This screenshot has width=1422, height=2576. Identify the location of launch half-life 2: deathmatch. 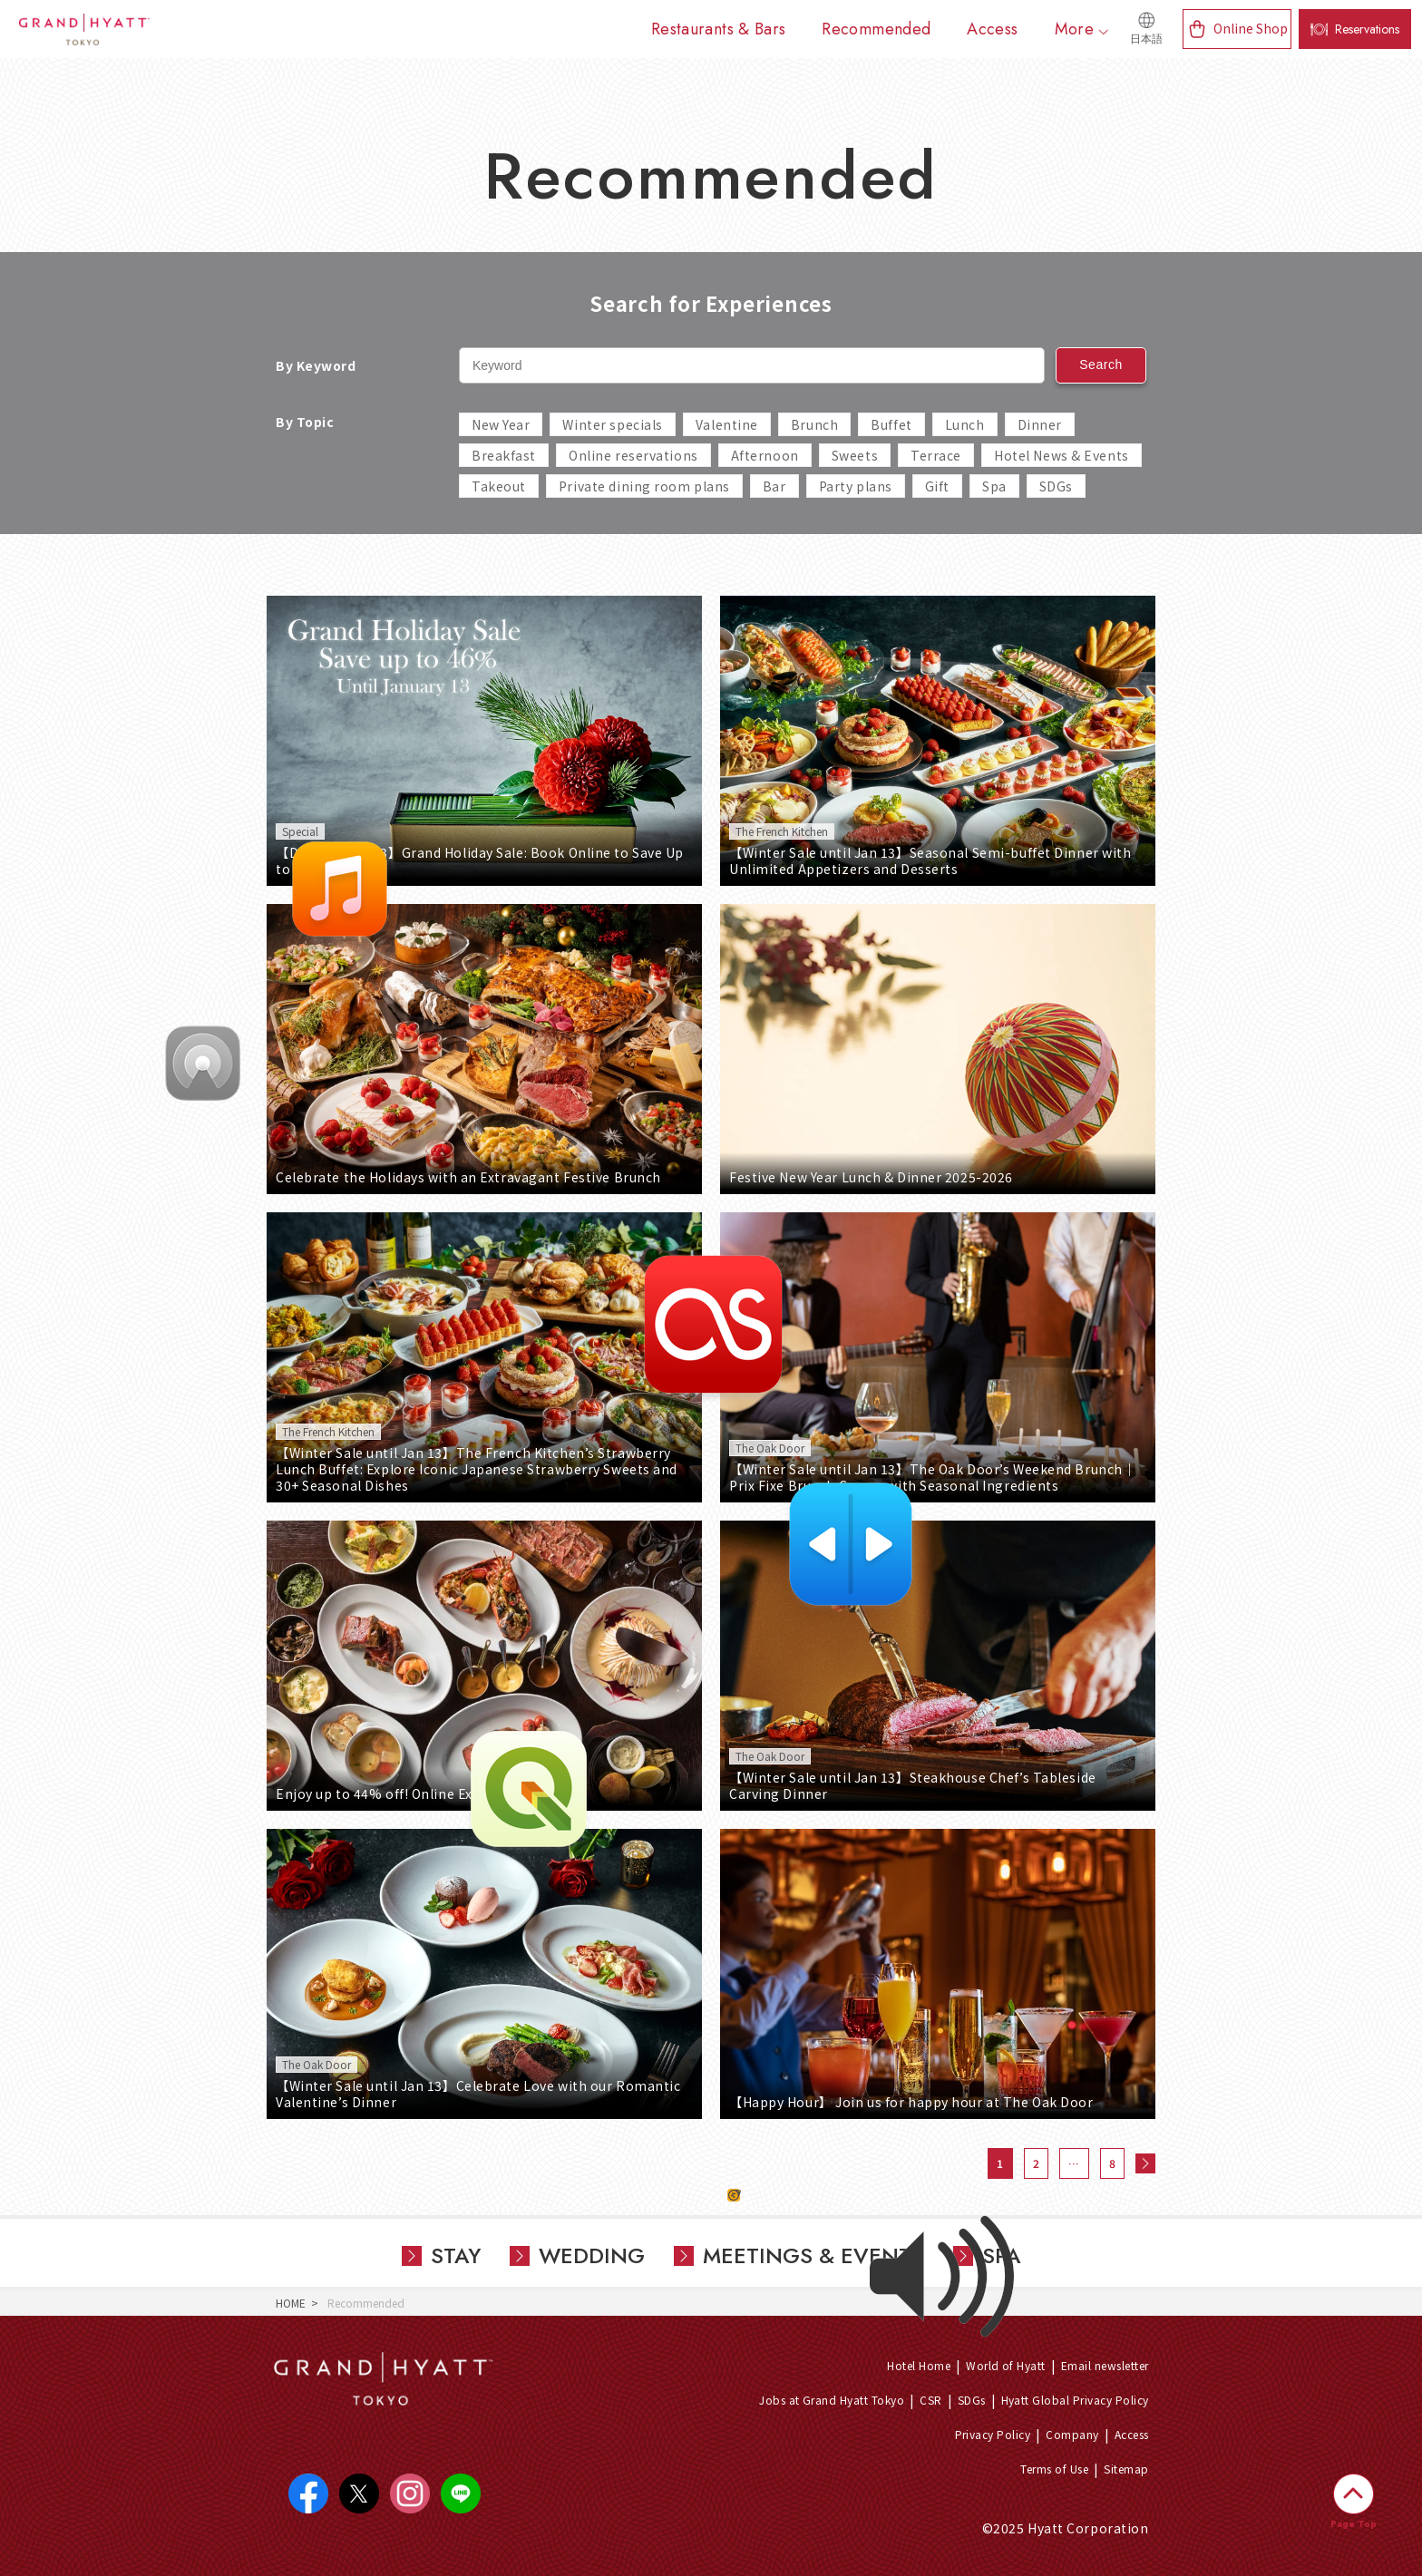
(734, 2195).